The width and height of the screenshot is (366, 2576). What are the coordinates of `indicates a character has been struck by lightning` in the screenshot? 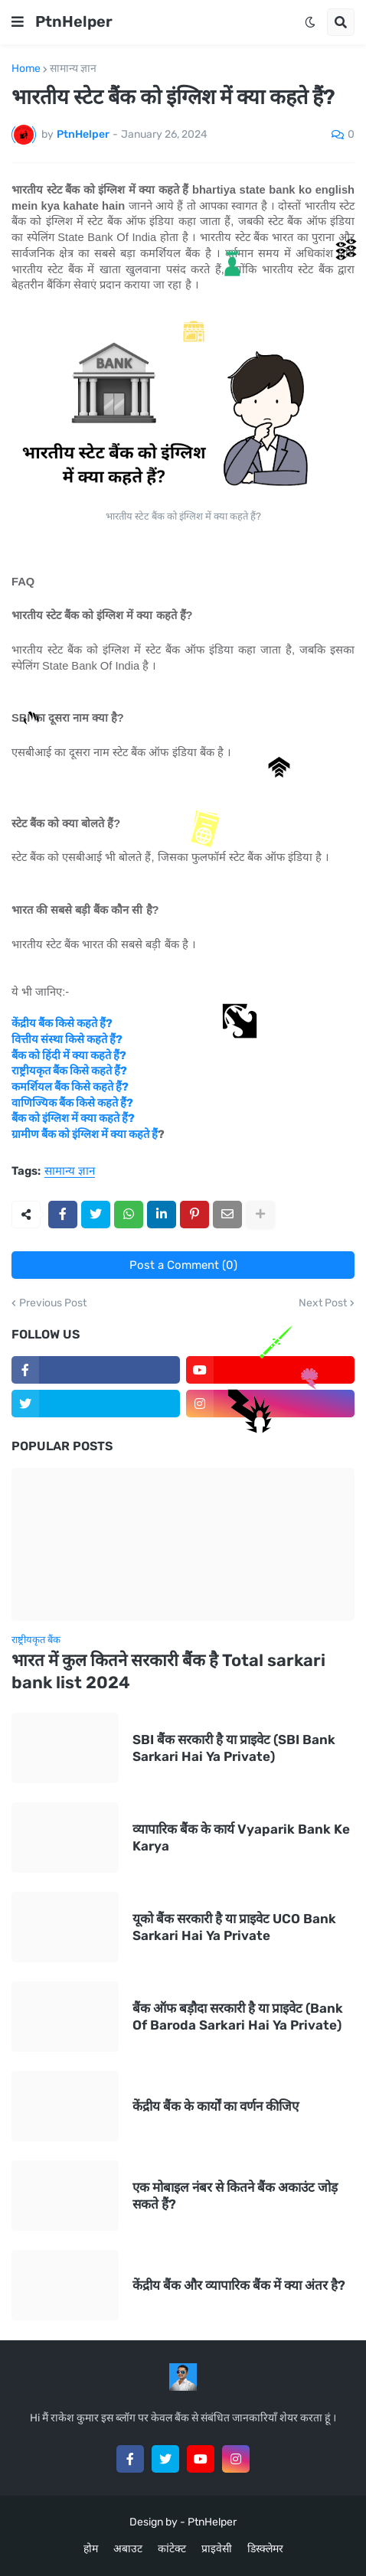 It's located at (250, 1411).